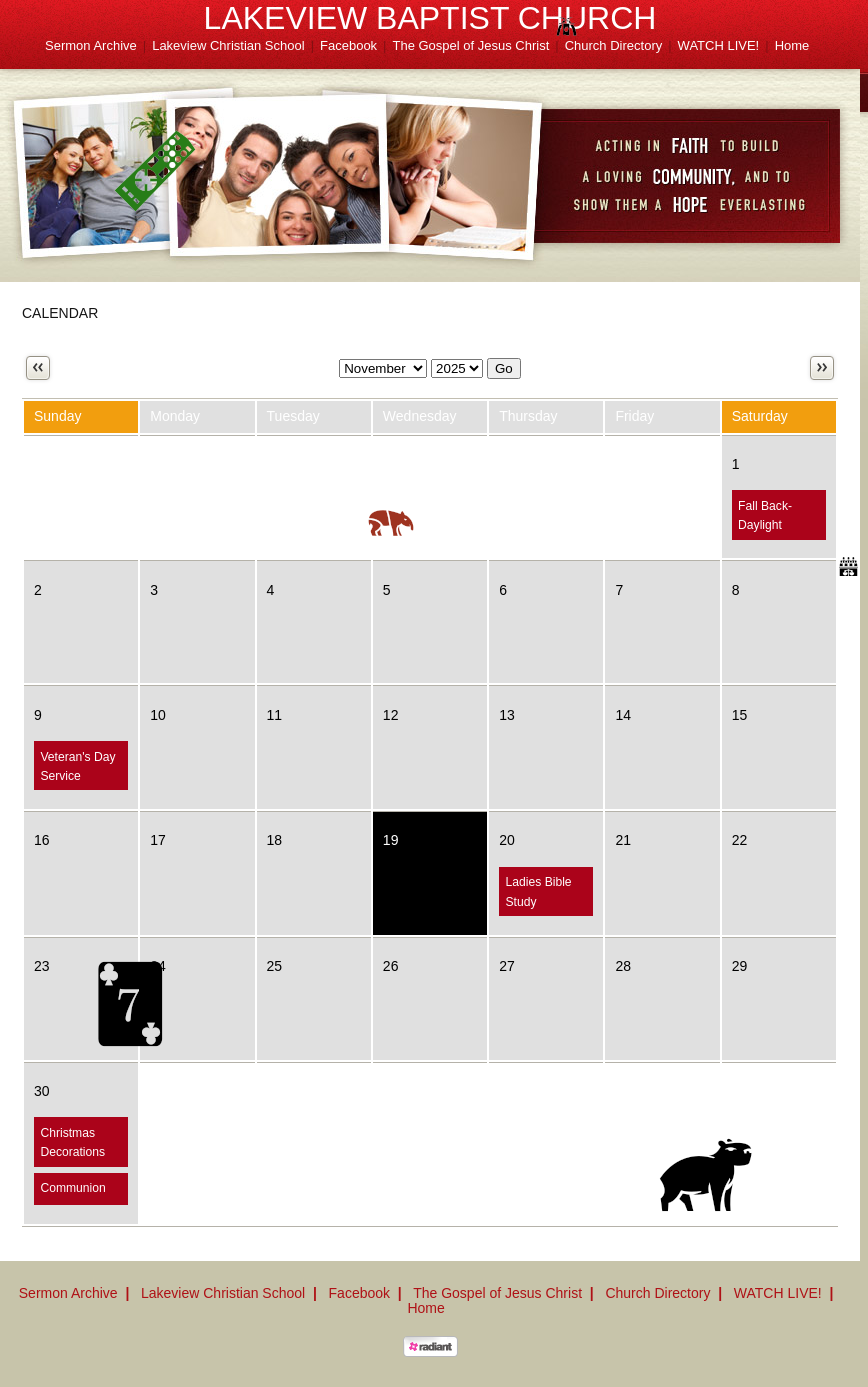 The image size is (868, 1387). What do you see at coordinates (566, 26) in the screenshot?
I see `select a clan or faction banner` at bounding box center [566, 26].